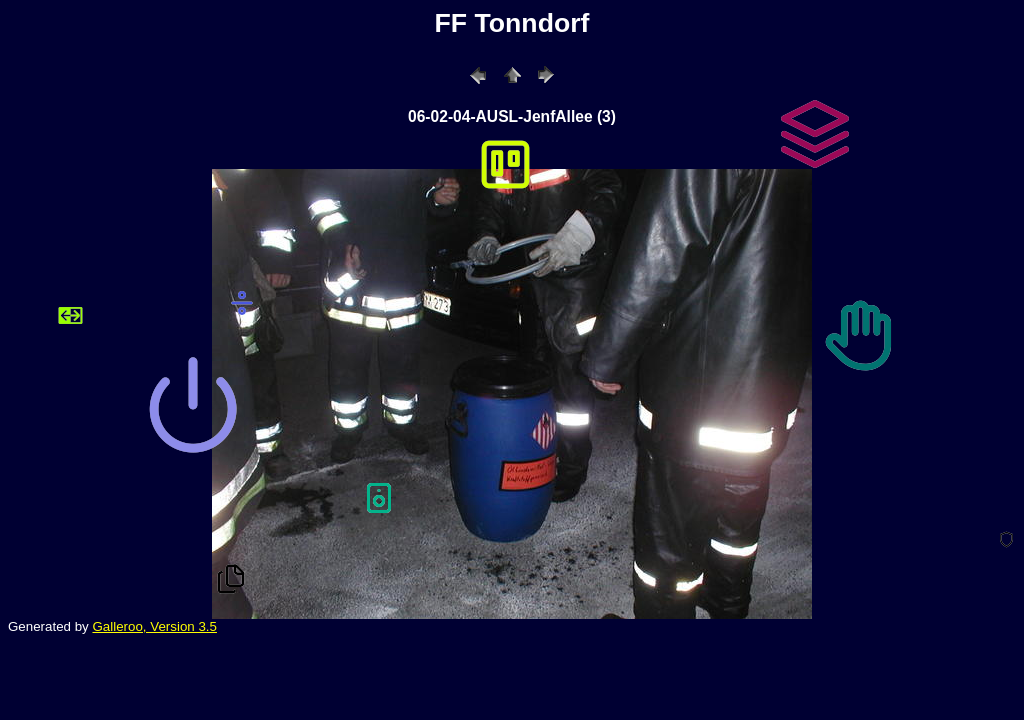 The width and height of the screenshot is (1024, 720). I want to click on perform division calculation, so click(242, 303).